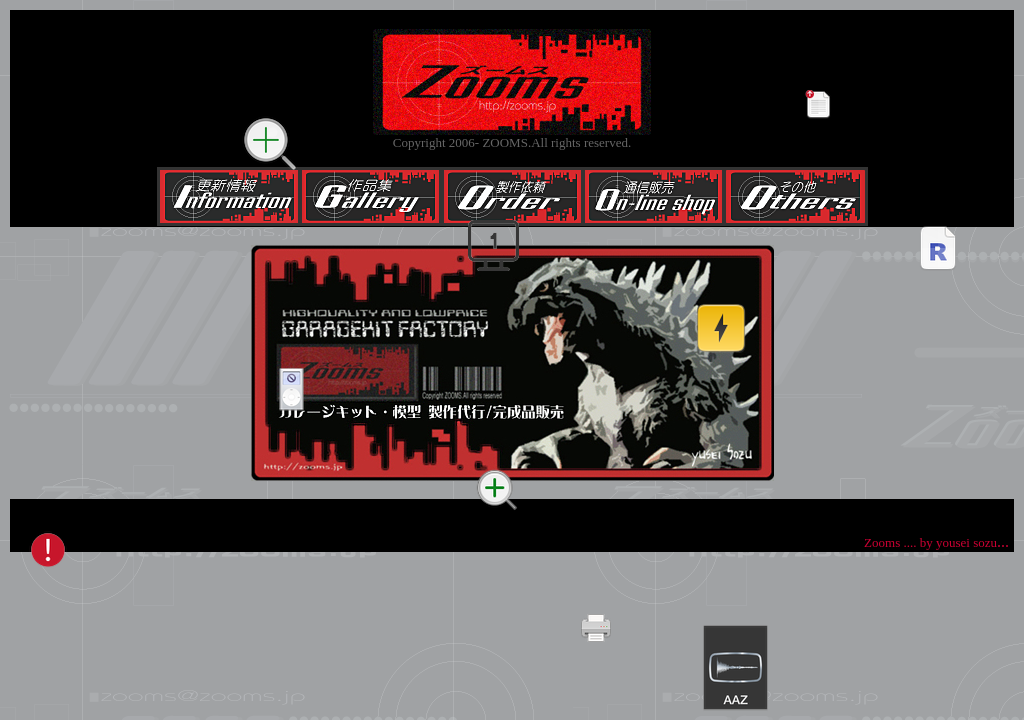 The height and width of the screenshot is (720, 1024). Describe the element at coordinates (818, 104) in the screenshot. I see `send or upload a document` at that location.